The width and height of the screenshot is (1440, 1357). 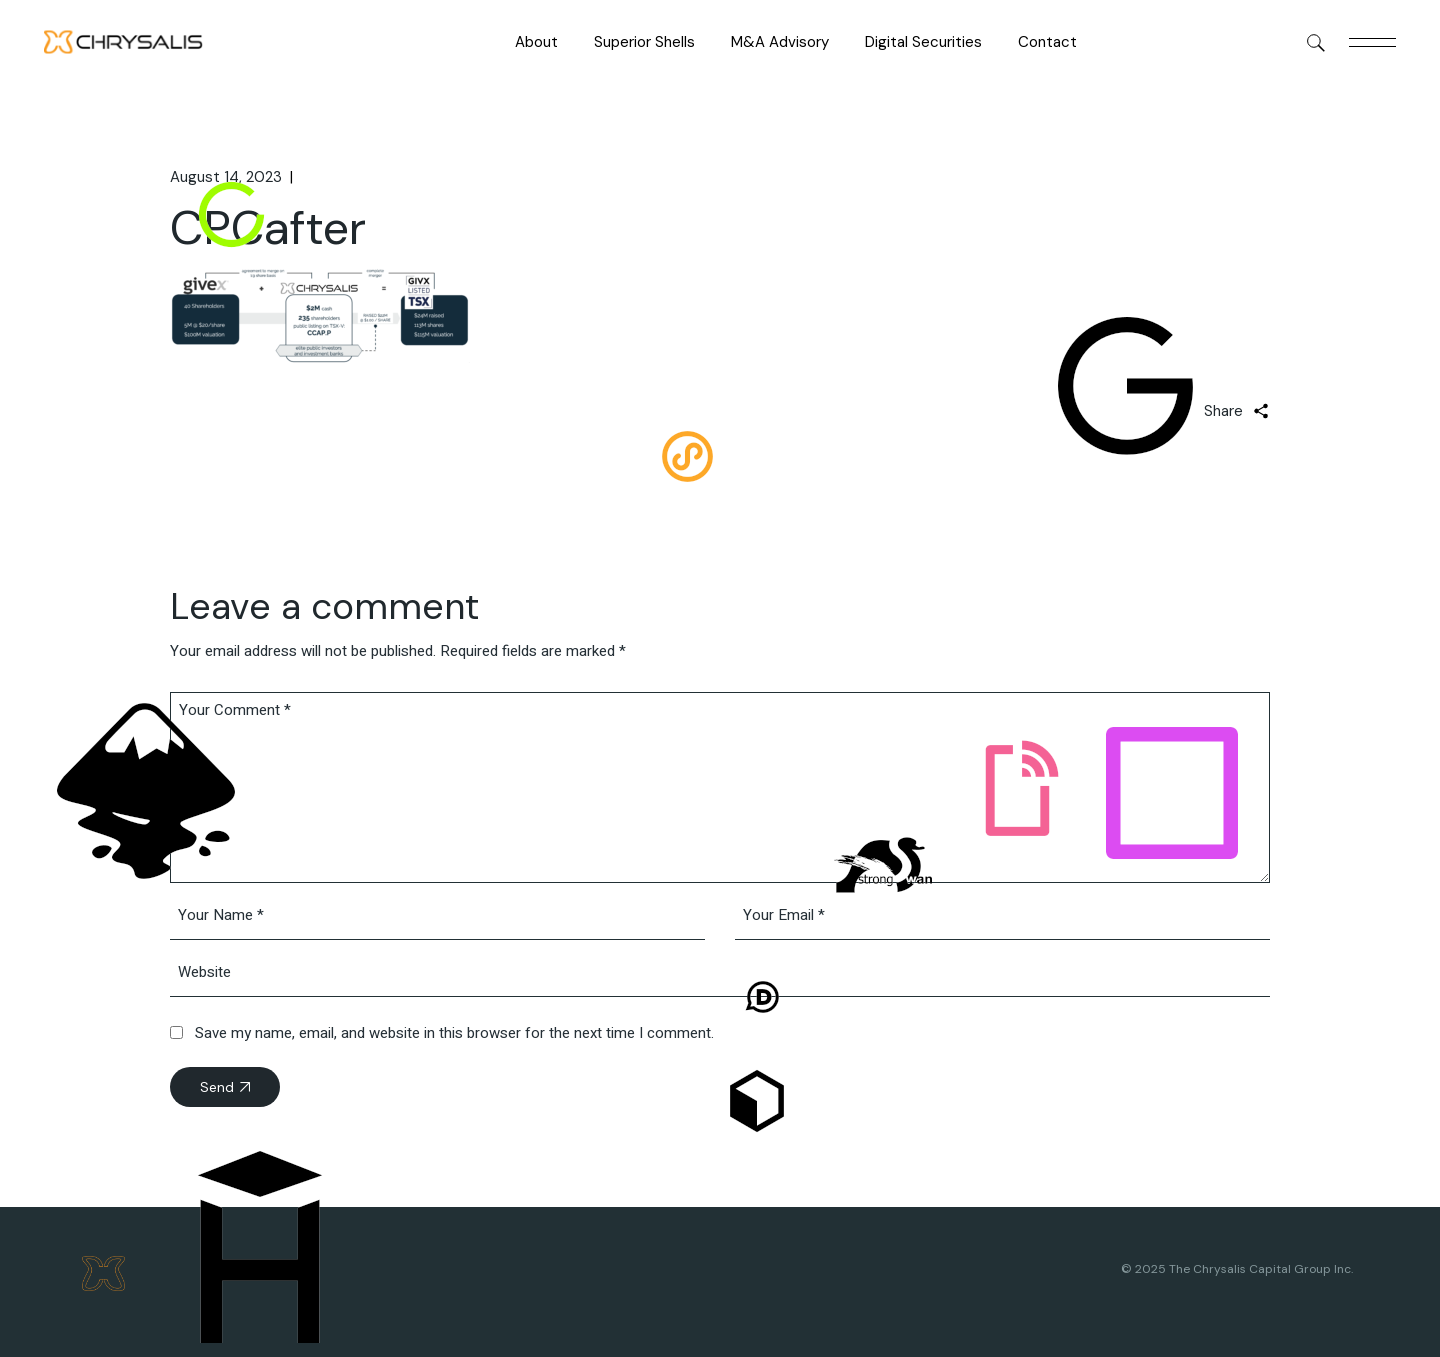 What do you see at coordinates (231, 214) in the screenshot?
I see `indicates content is loading` at bounding box center [231, 214].